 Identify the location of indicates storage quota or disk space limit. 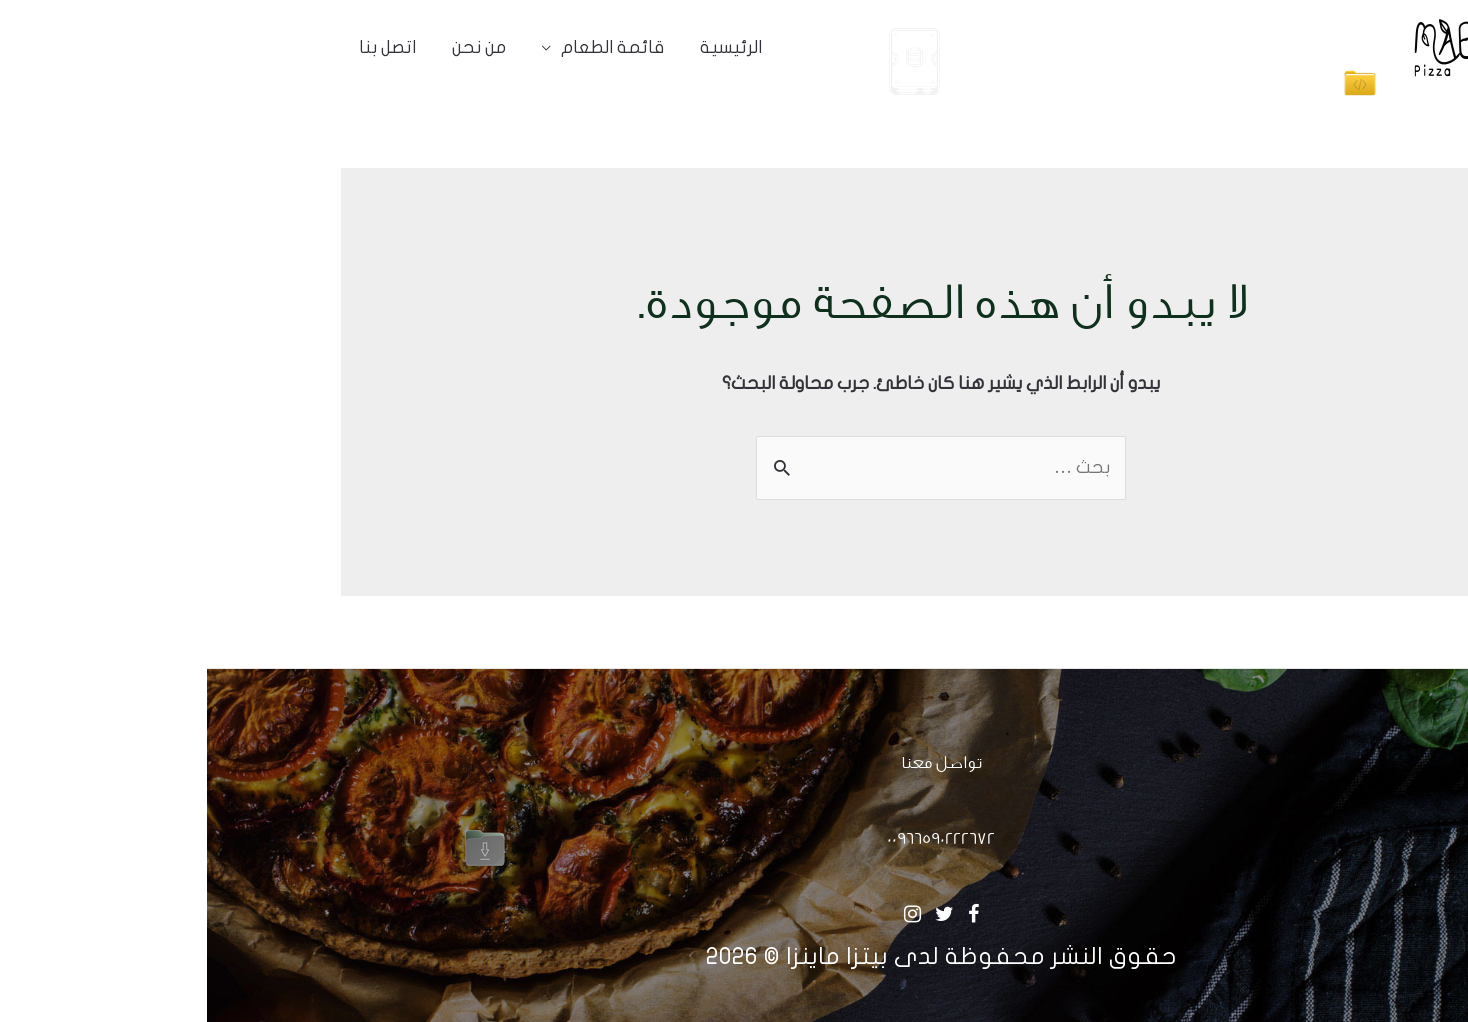
(914, 61).